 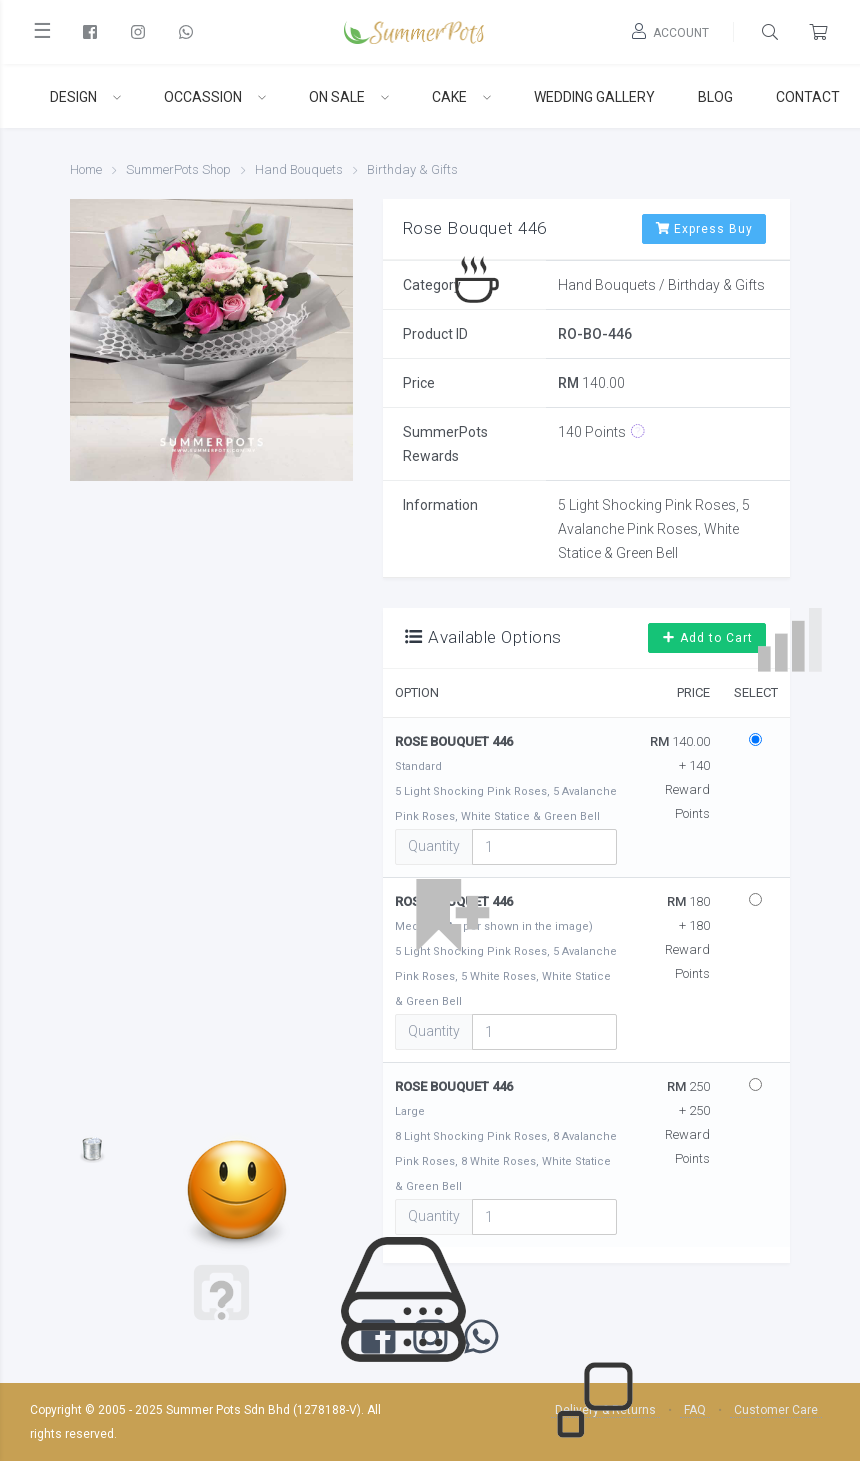 What do you see at coordinates (237, 1194) in the screenshot?
I see `add an emoji or reaction to a message` at bounding box center [237, 1194].